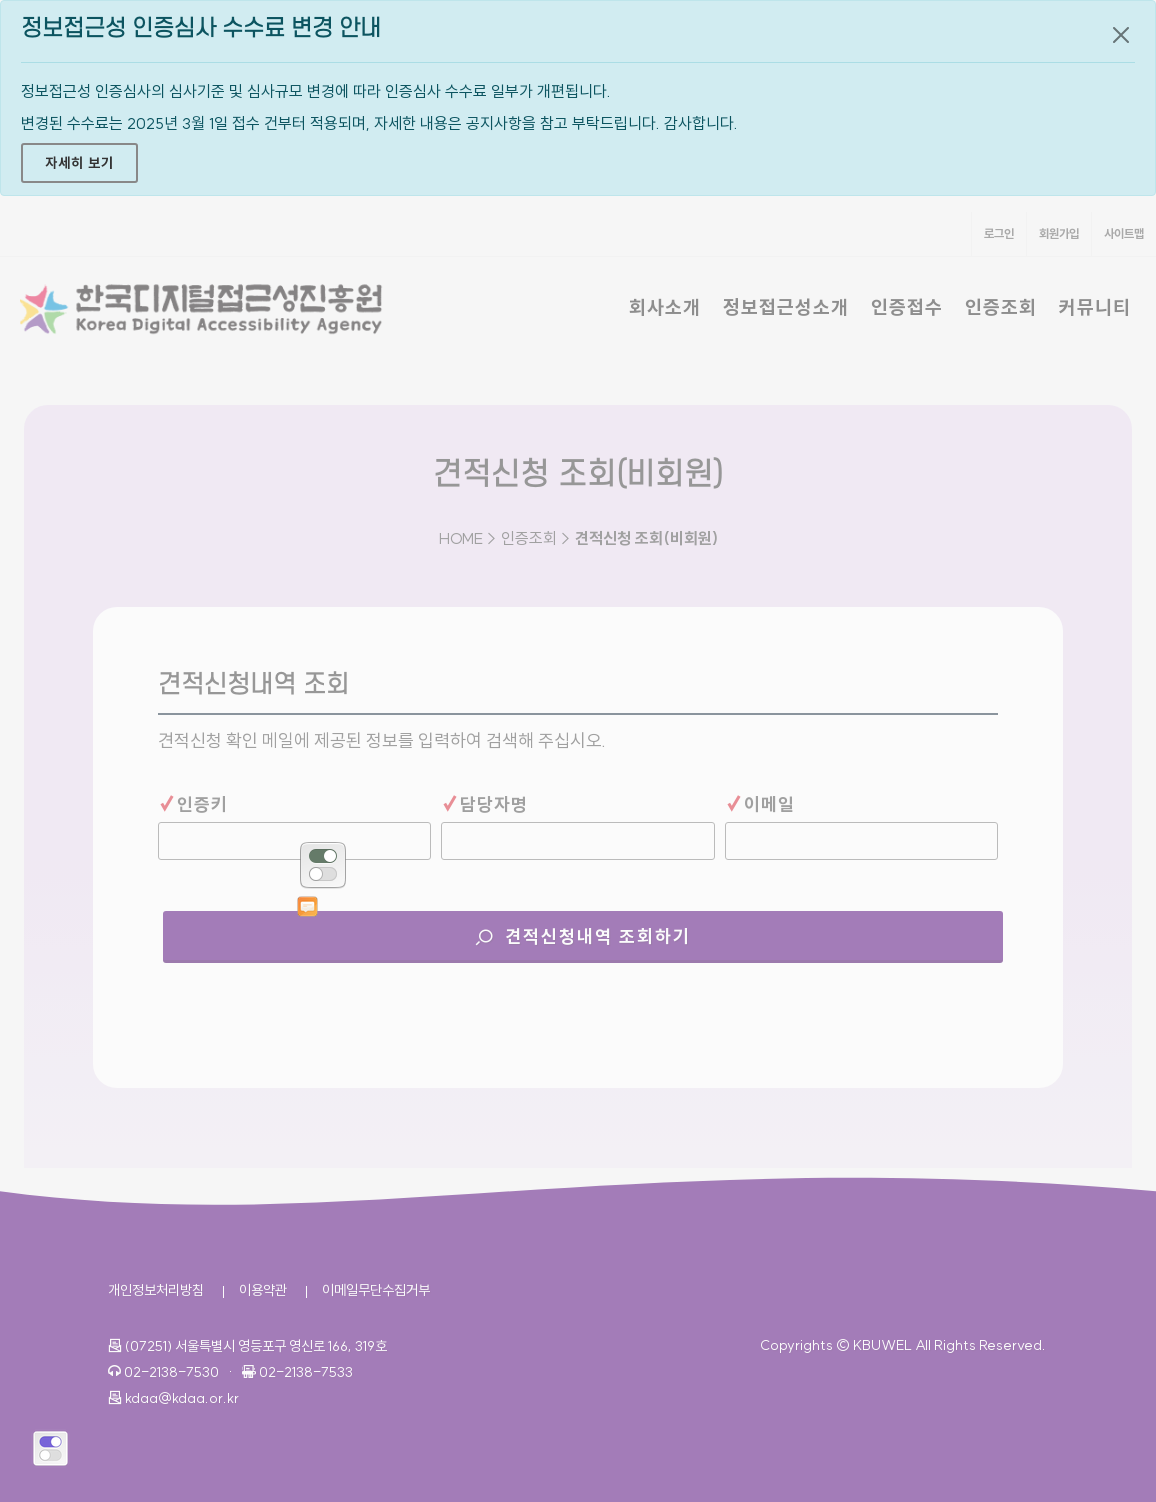  I want to click on open instant messaging app, so click(307, 906).